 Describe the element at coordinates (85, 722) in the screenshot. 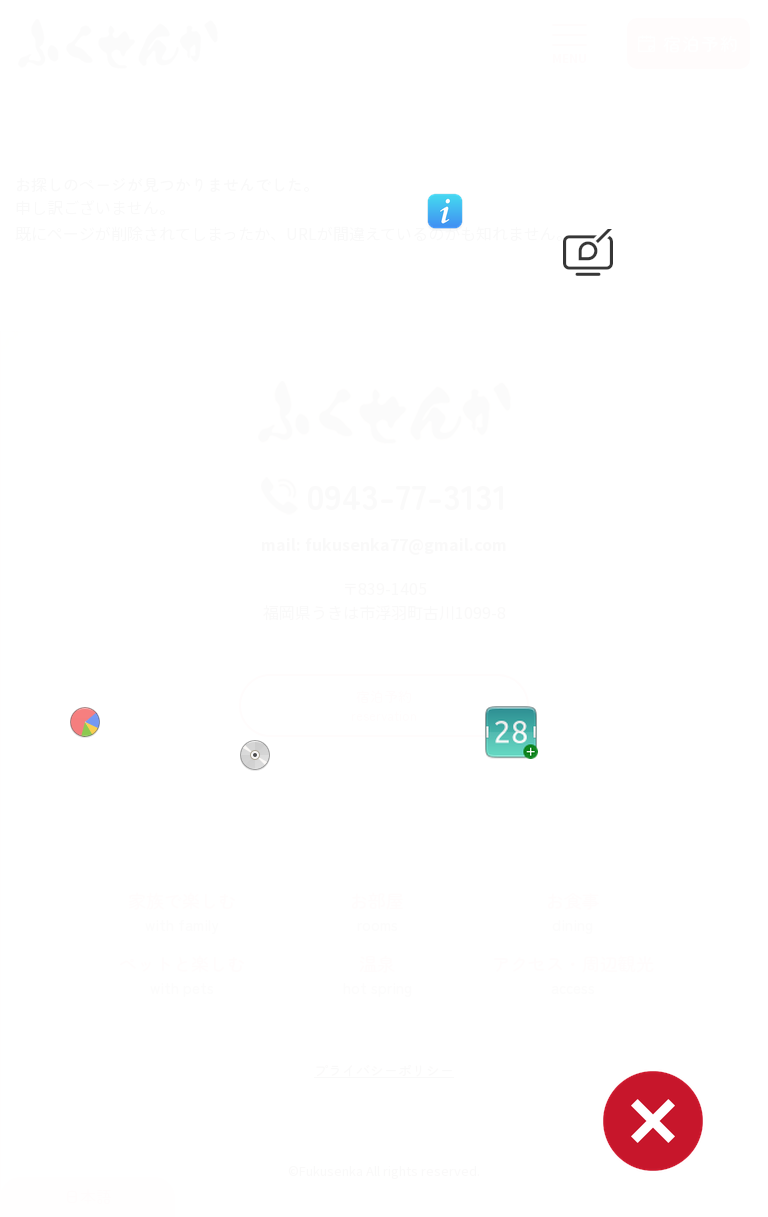

I see `open disk usage analyzer app` at that location.